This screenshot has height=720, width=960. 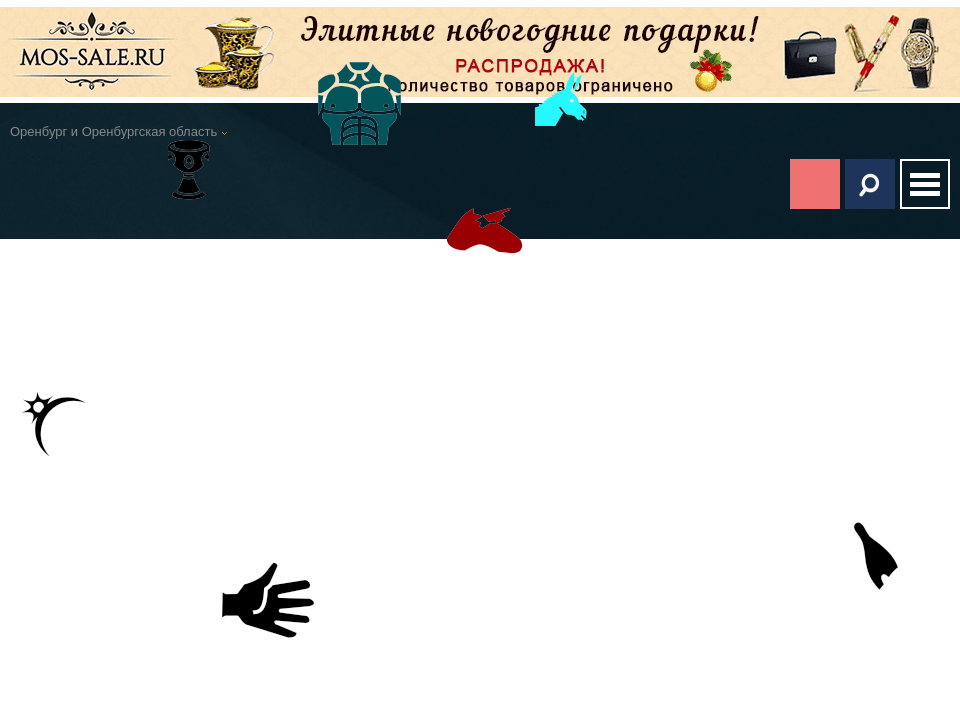 I want to click on view achievements or trophies, so click(x=188, y=170).